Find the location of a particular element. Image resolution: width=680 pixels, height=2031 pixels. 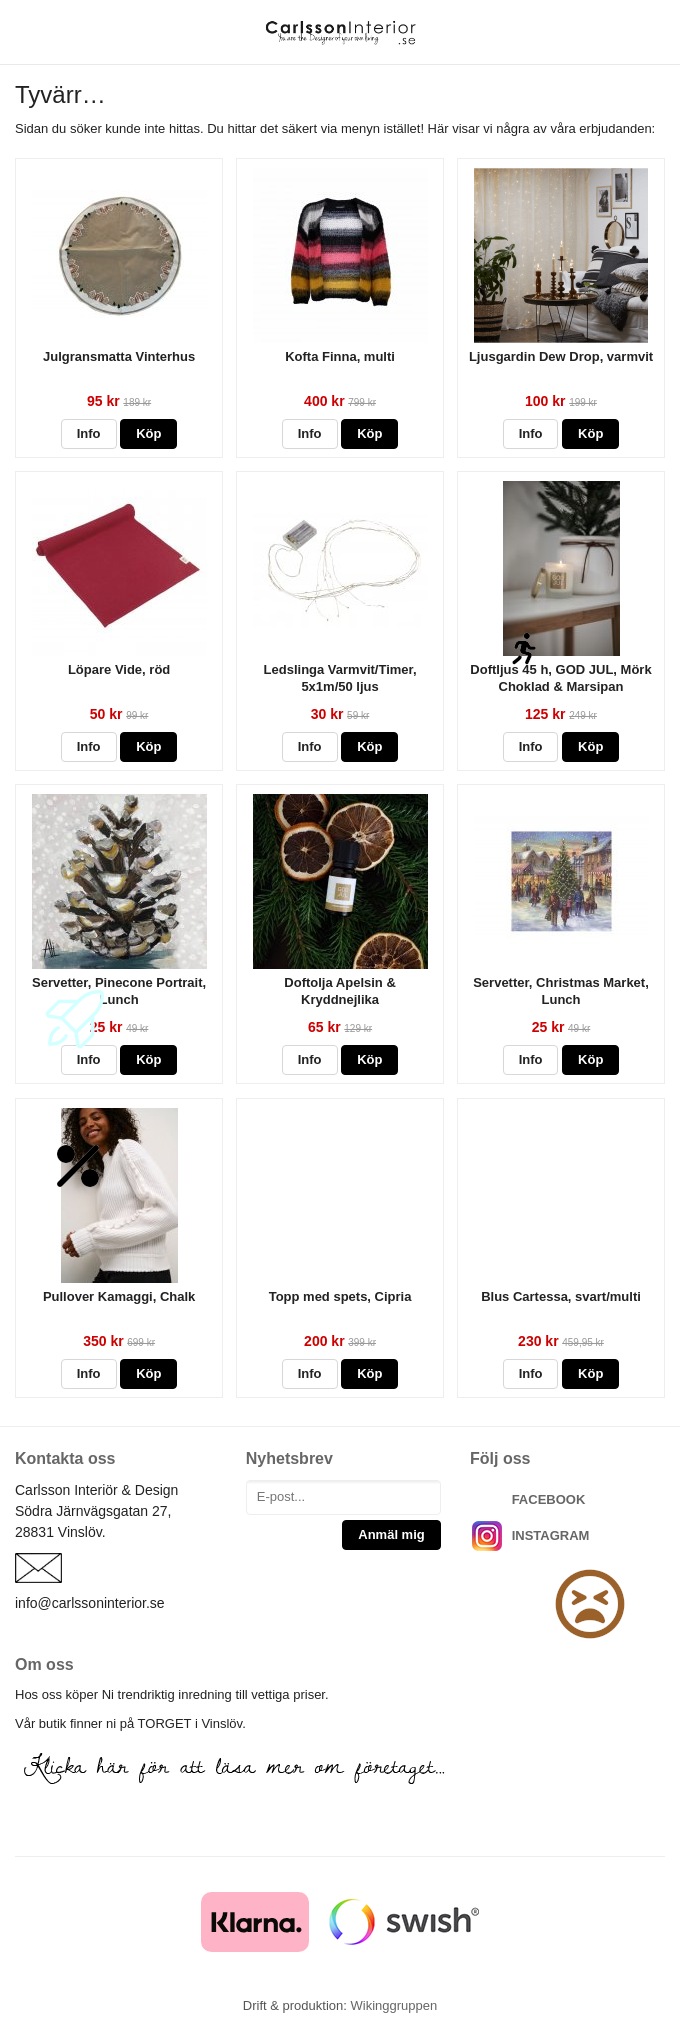

view discount or sale pricing is located at coordinates (78, 1166).